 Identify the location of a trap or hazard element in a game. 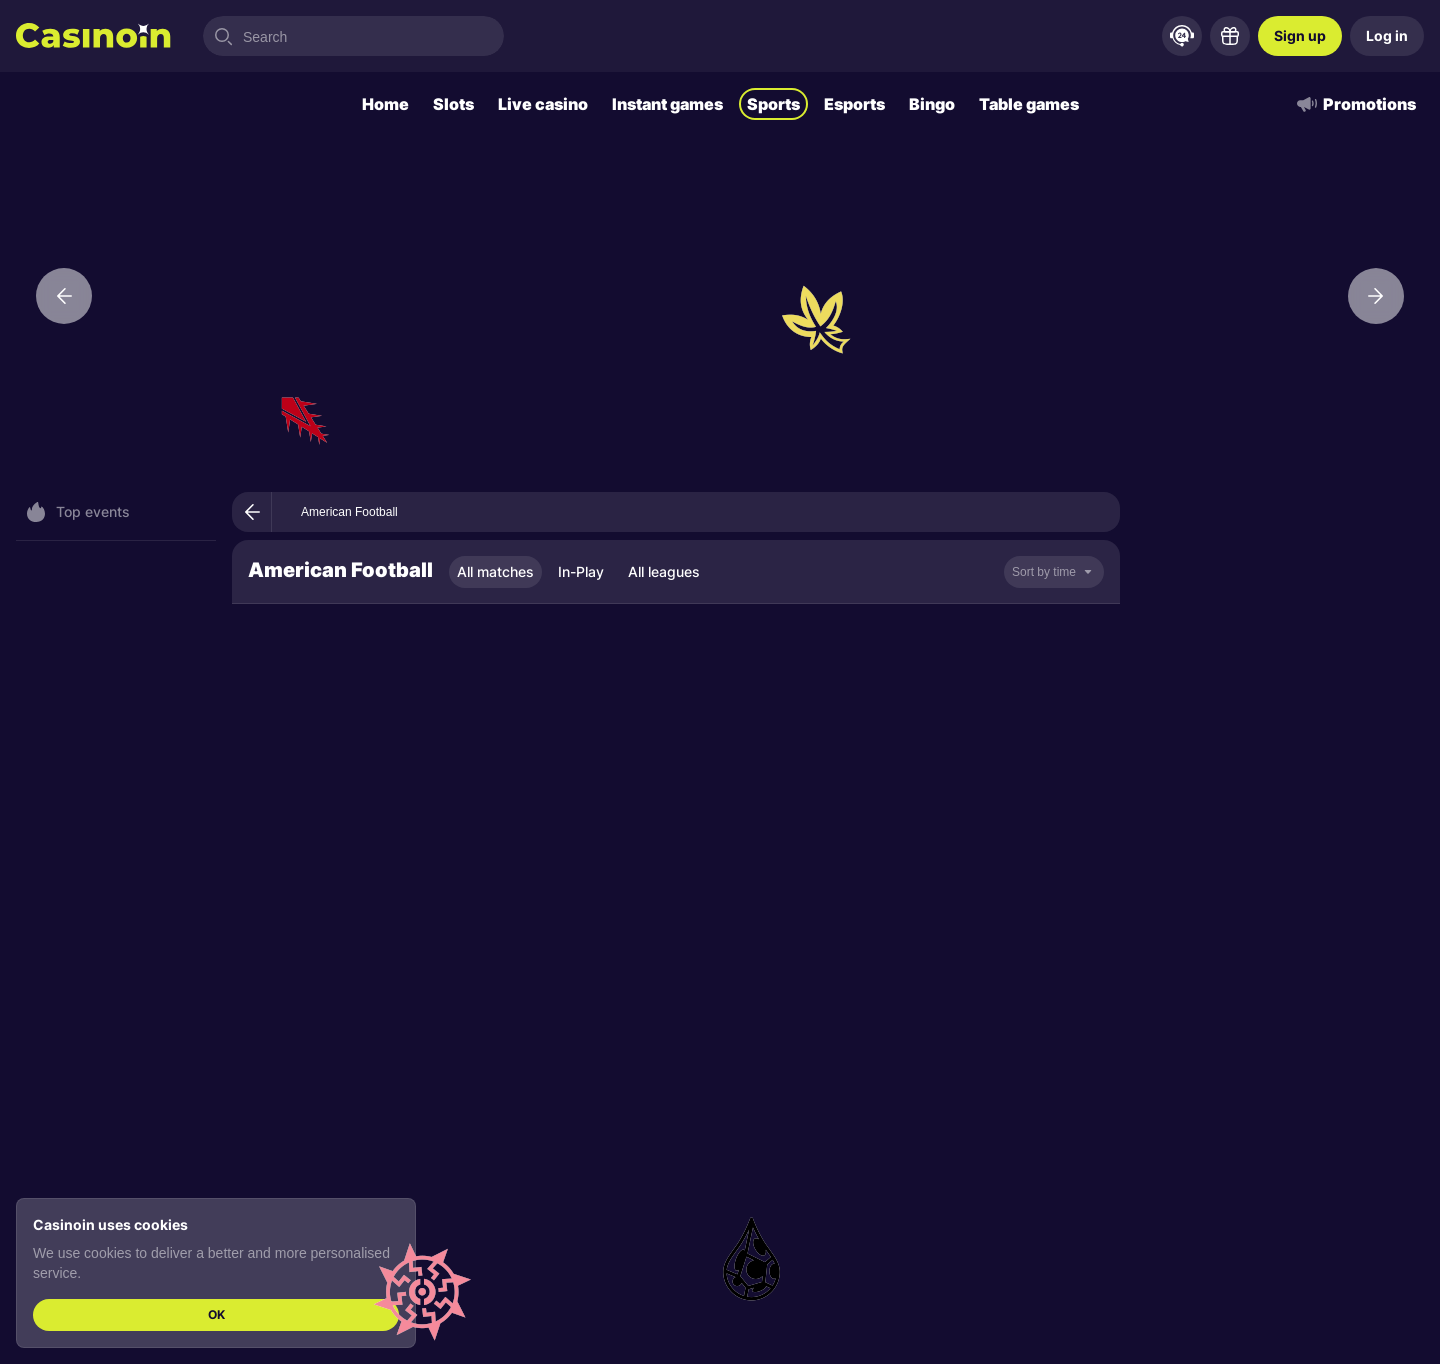
(422, 1291).